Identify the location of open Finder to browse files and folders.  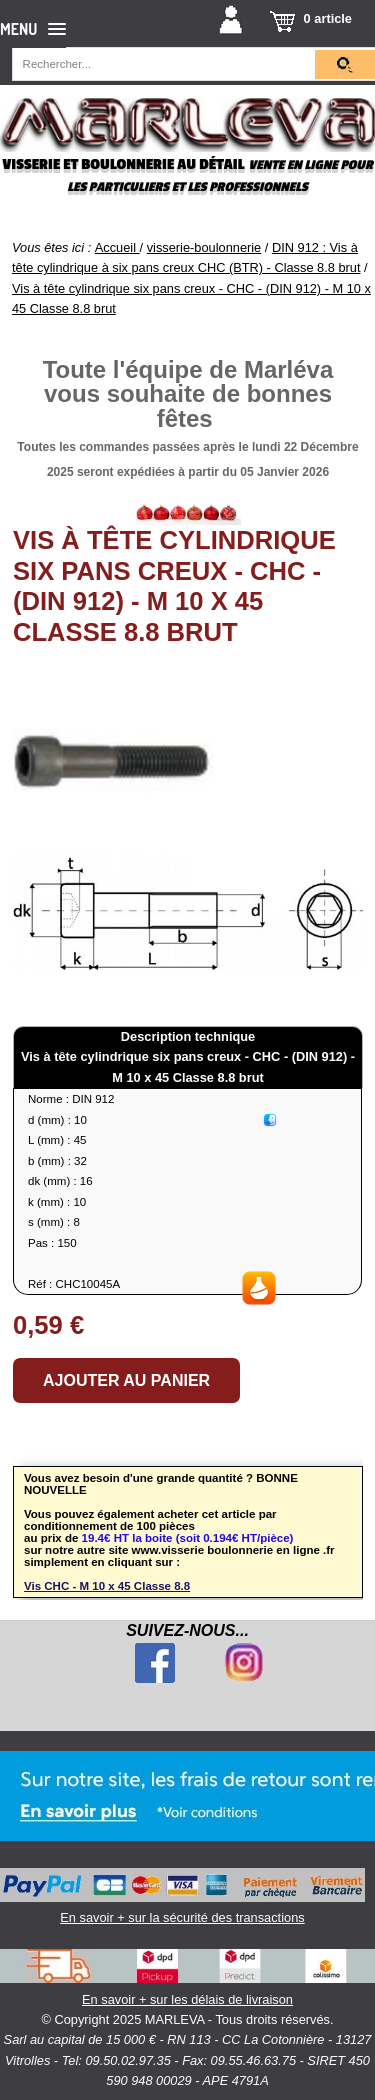
(270, 1120).